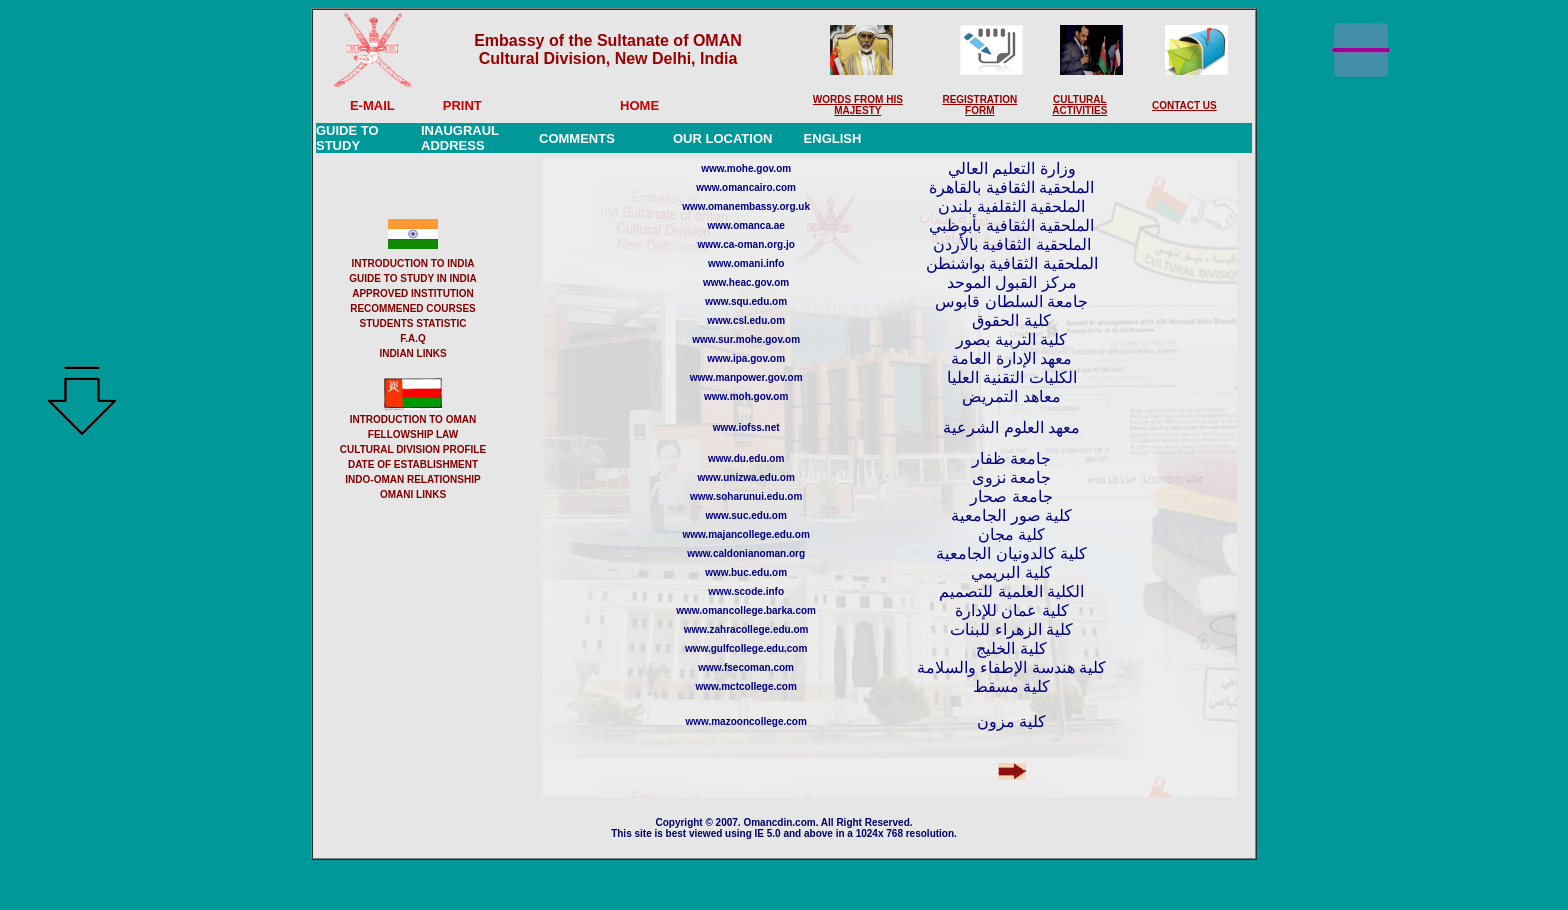 The height and width of the screenshot is (910, 1568). I want to click on decrease quantity or value, so click(1361, 50).